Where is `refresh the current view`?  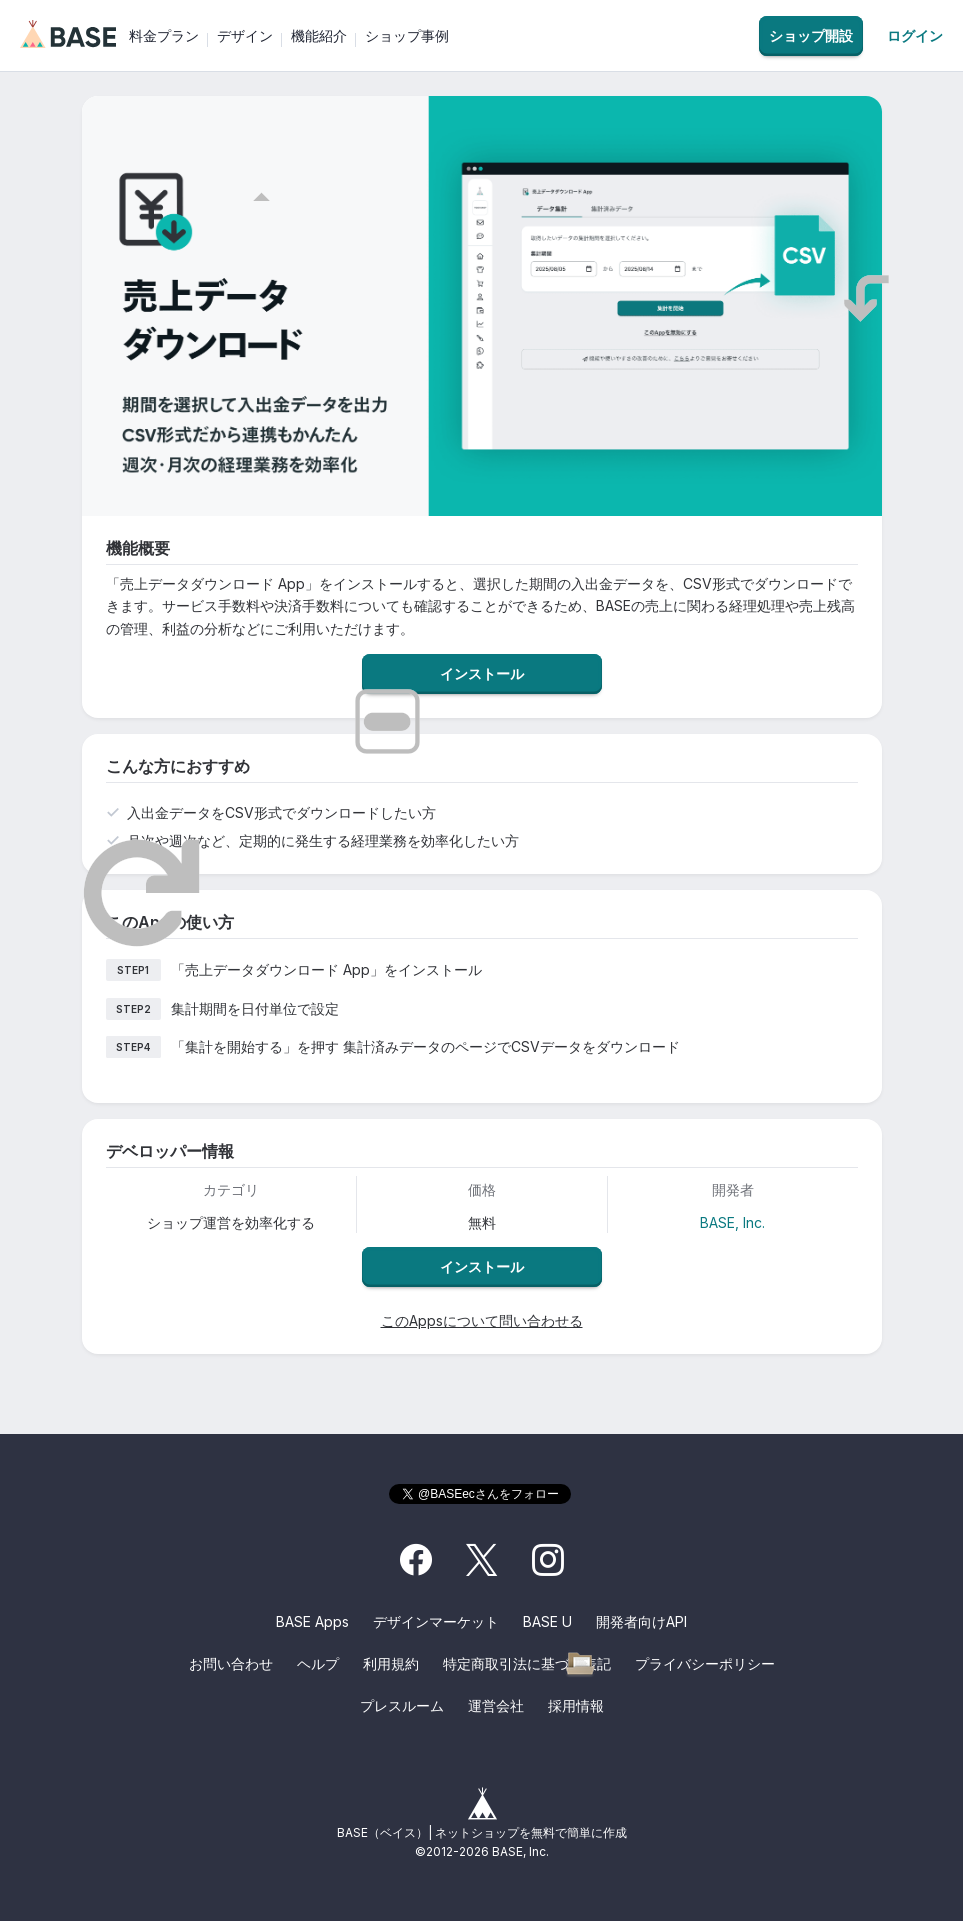 refresh the current view is located at coordinates (146, 893).